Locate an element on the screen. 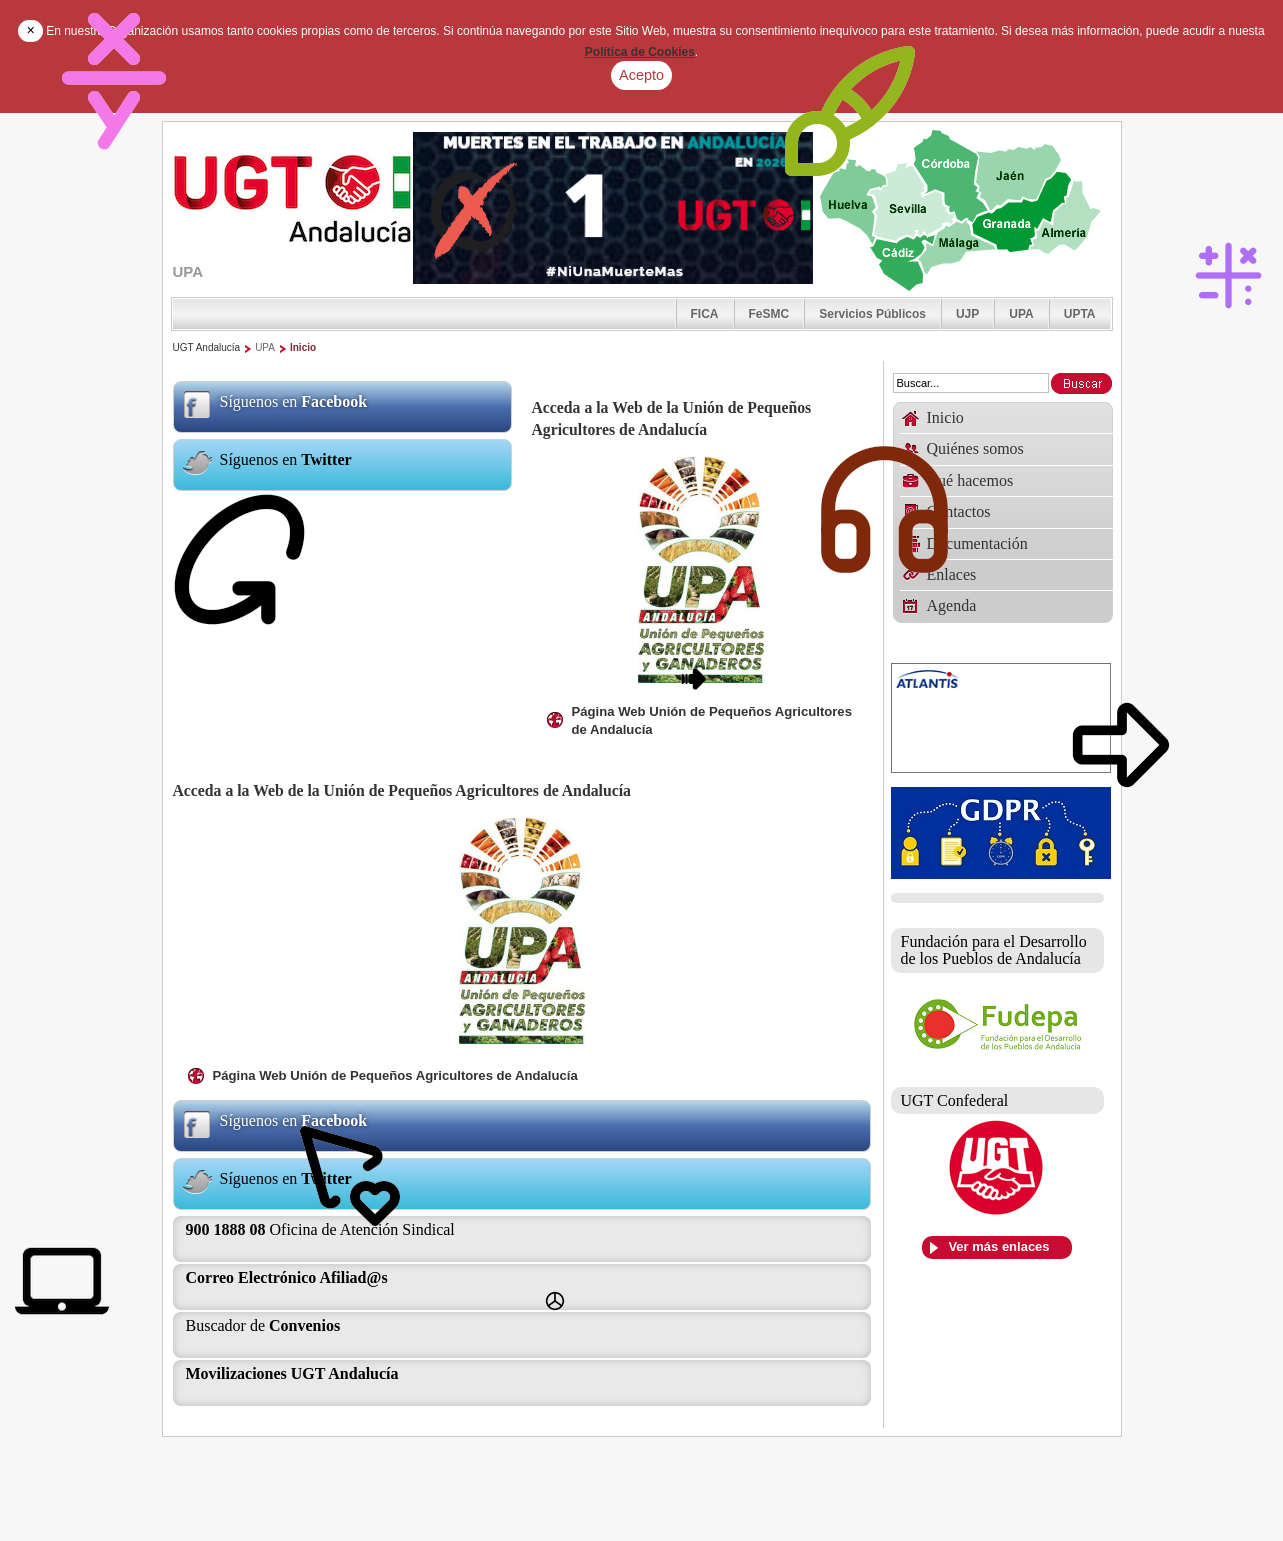  access audio or music settings is located at coordinates (884, 509).